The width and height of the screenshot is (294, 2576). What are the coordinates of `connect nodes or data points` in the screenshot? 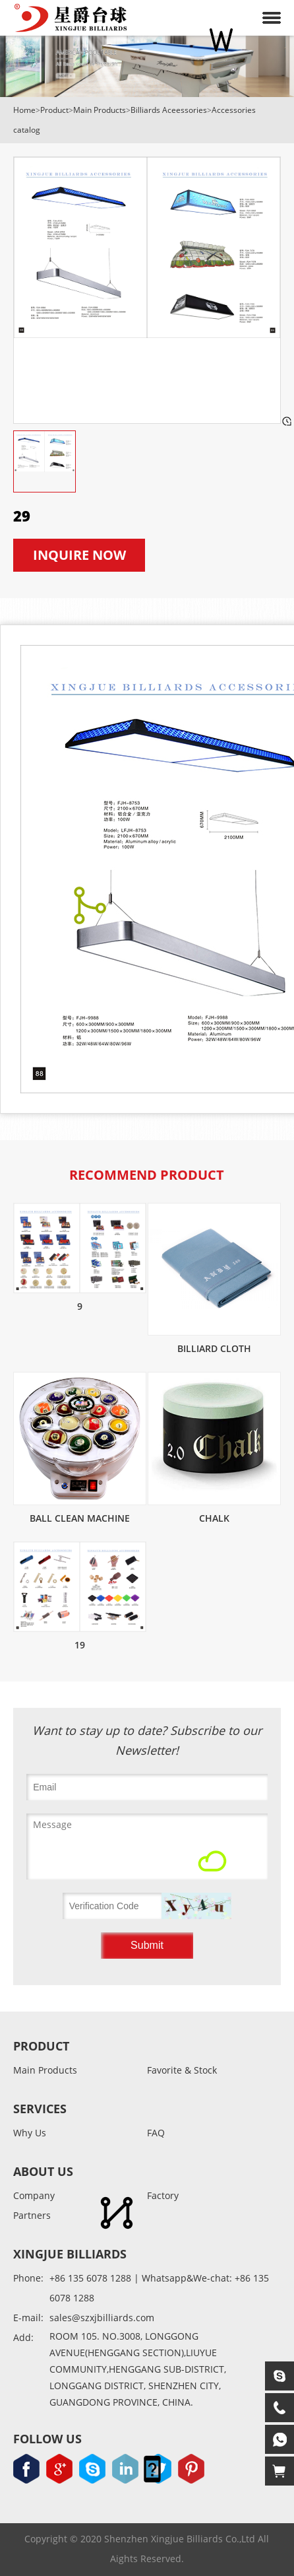 It's located at (117, 2213).